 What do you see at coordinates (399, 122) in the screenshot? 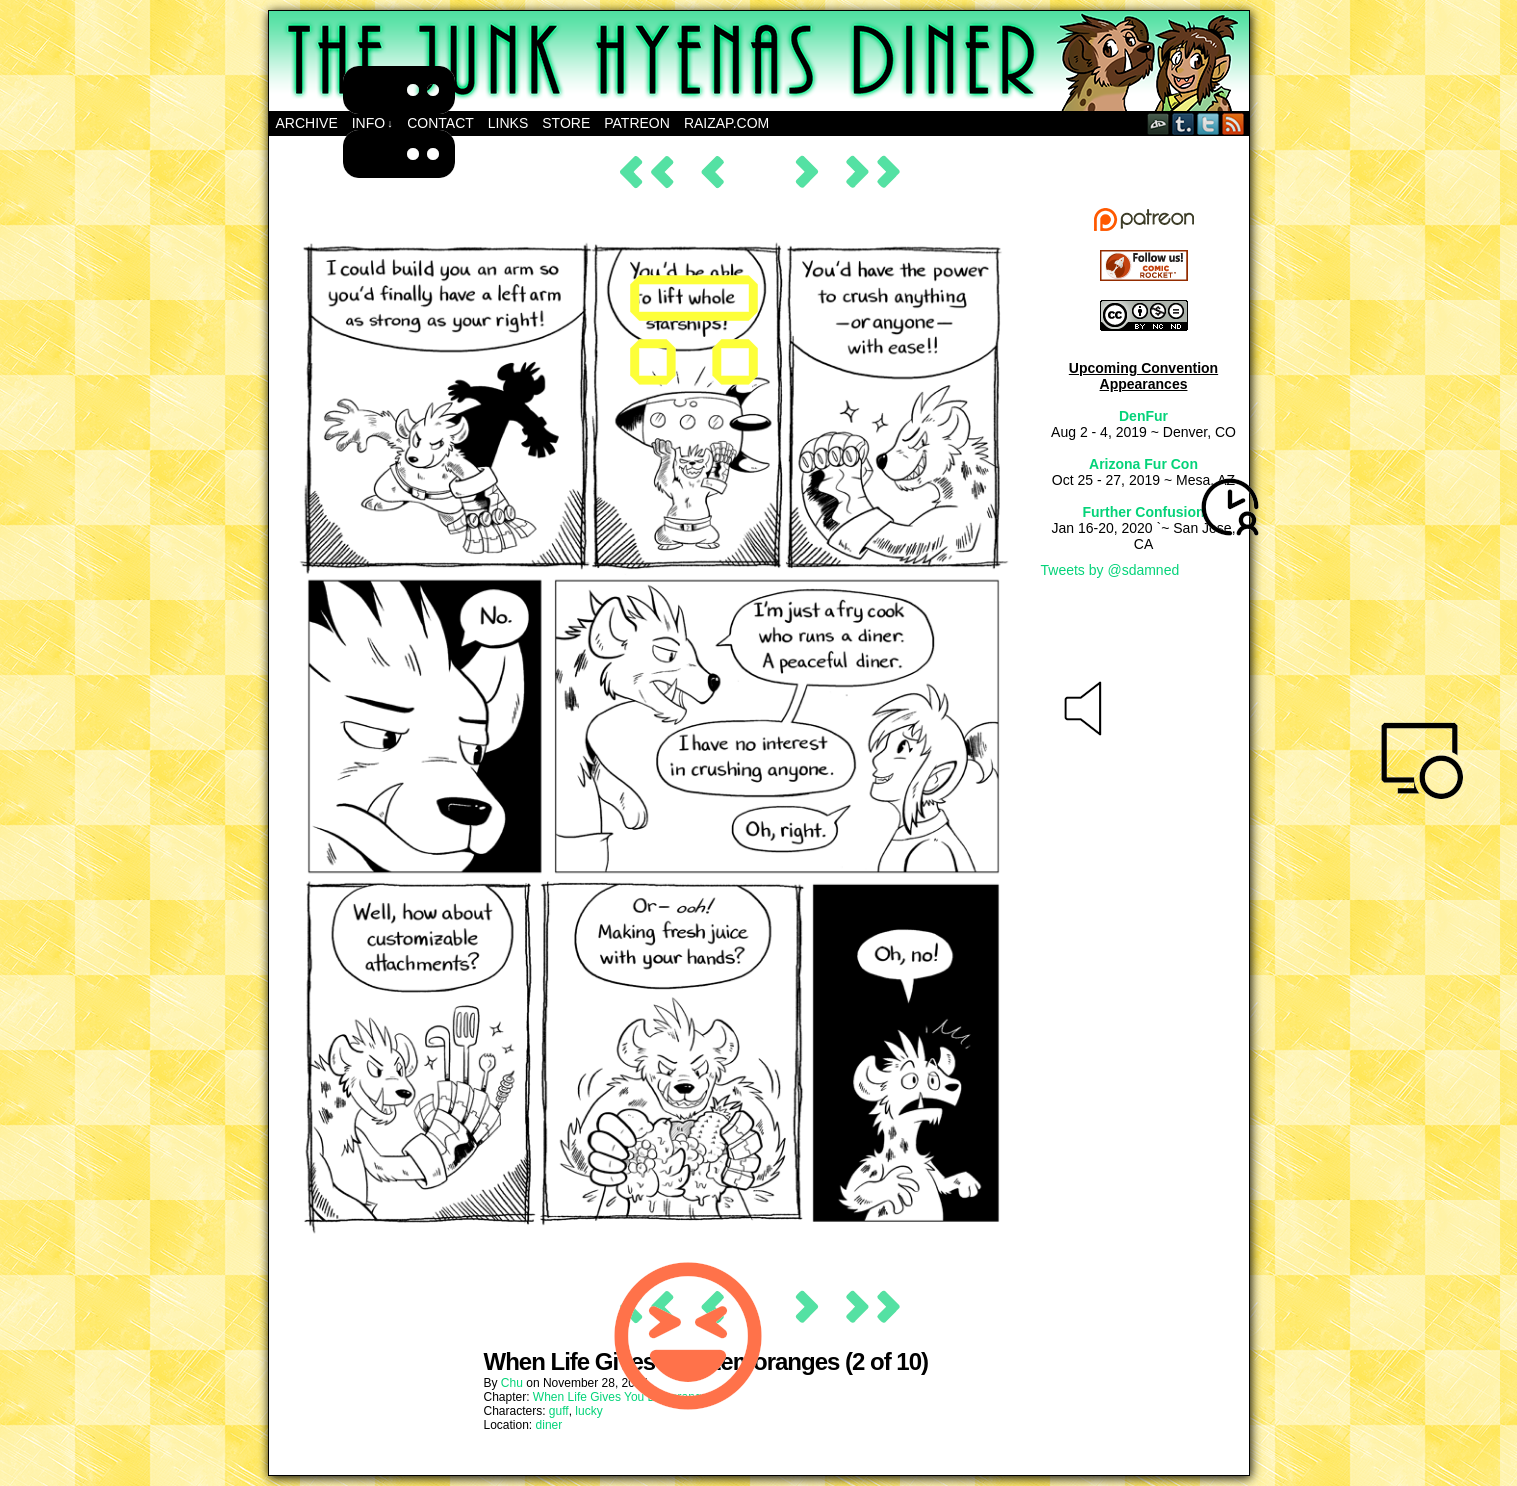
I see `access server settings or management` at bounding box center [399, 122].